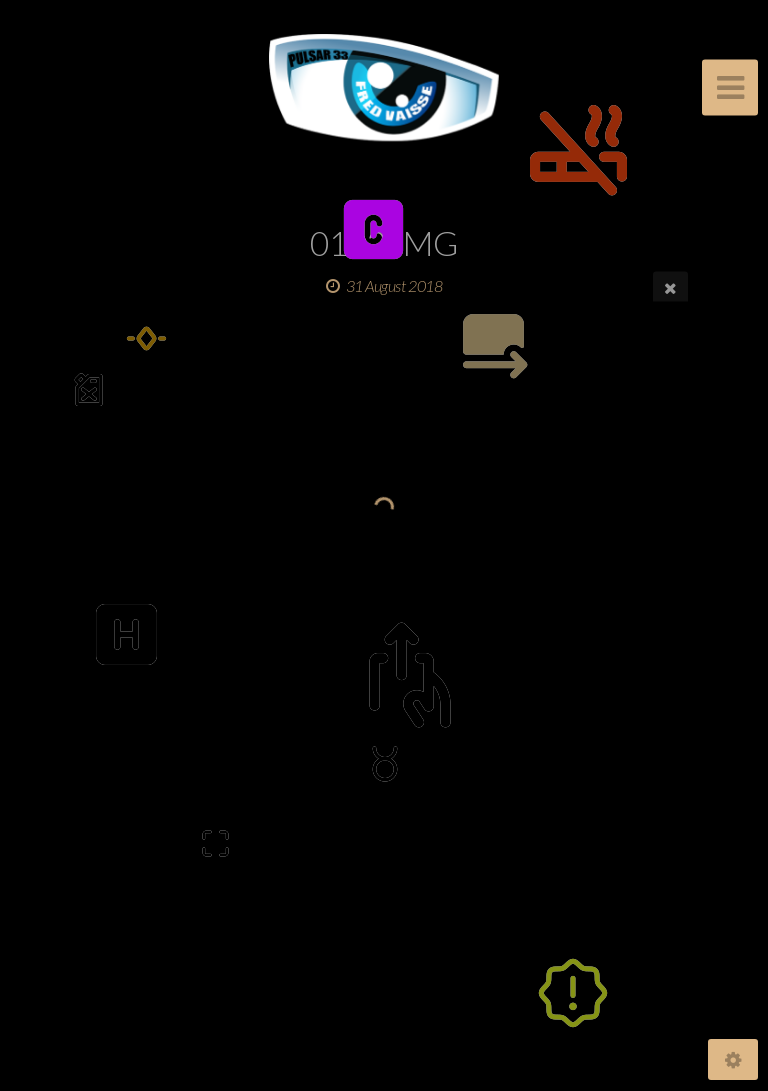 The width and height of the screenshot is (768, 1091). I want to click on indicates fuel or gas-related settings, so click(89, 390).